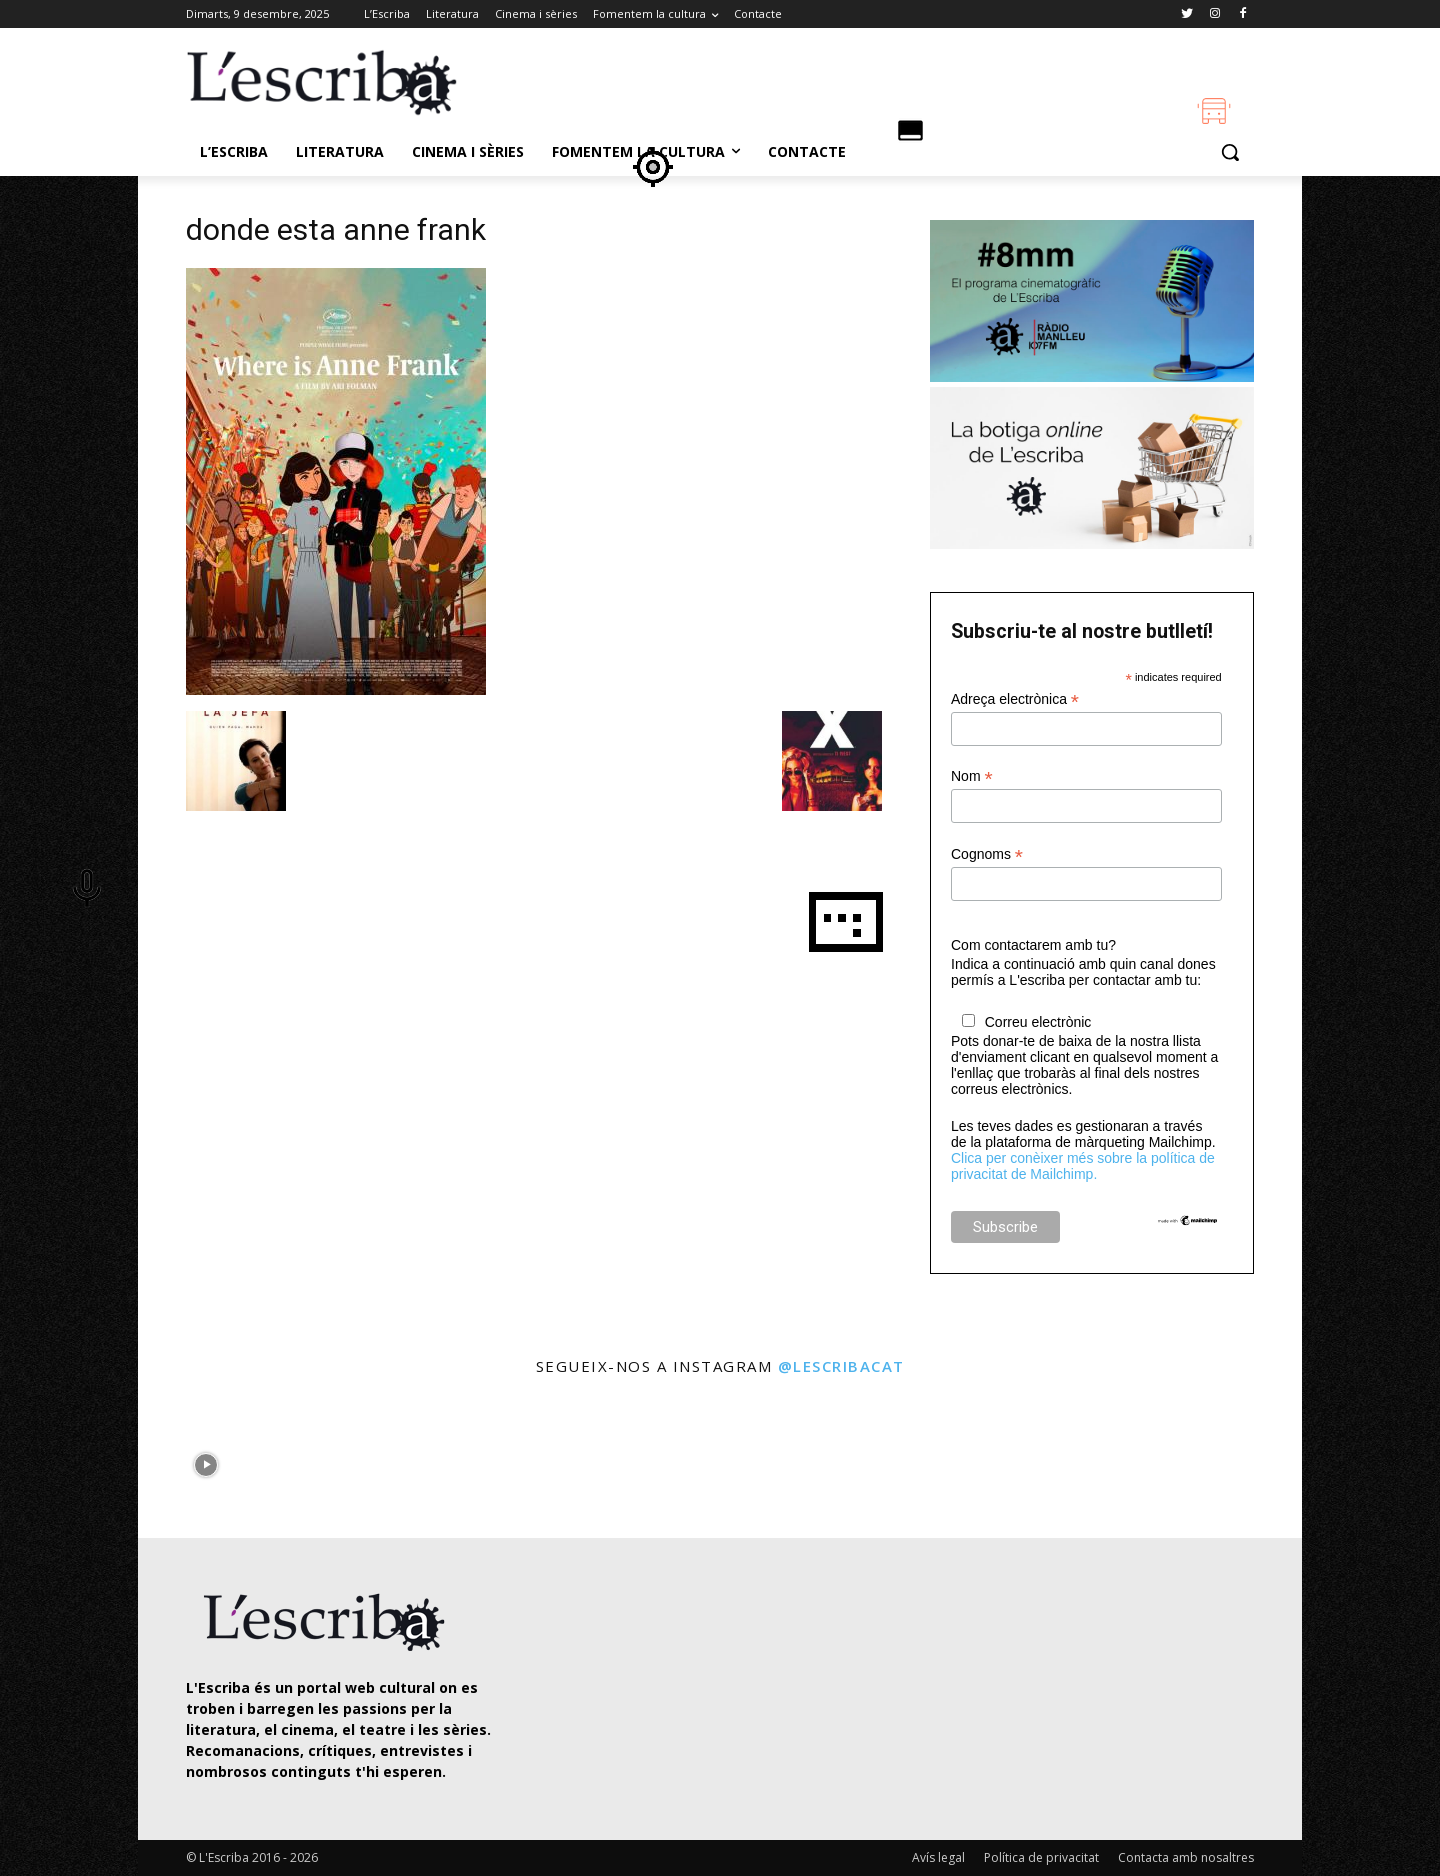  I want to click on view bus routes or schedules, so click(1214, 111).